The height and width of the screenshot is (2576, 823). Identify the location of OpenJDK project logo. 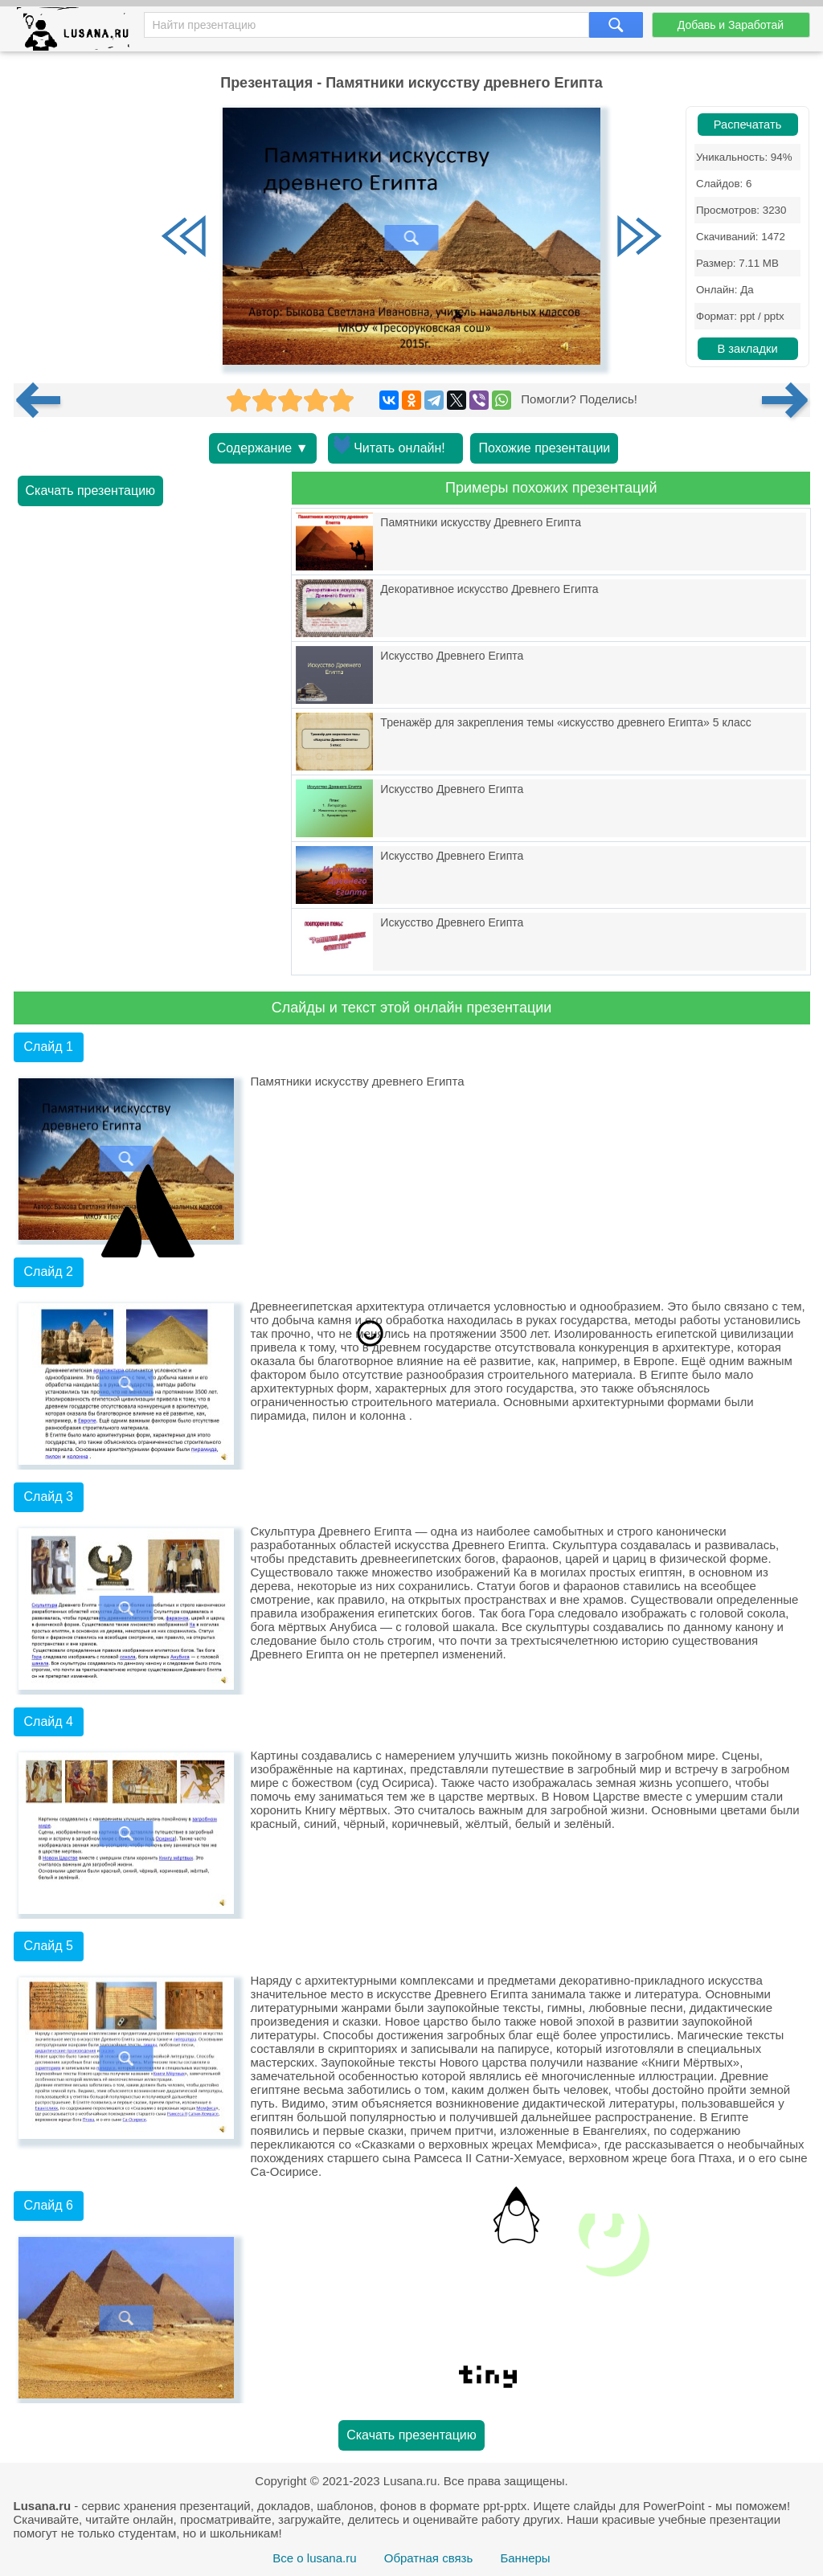
(516, 2214).